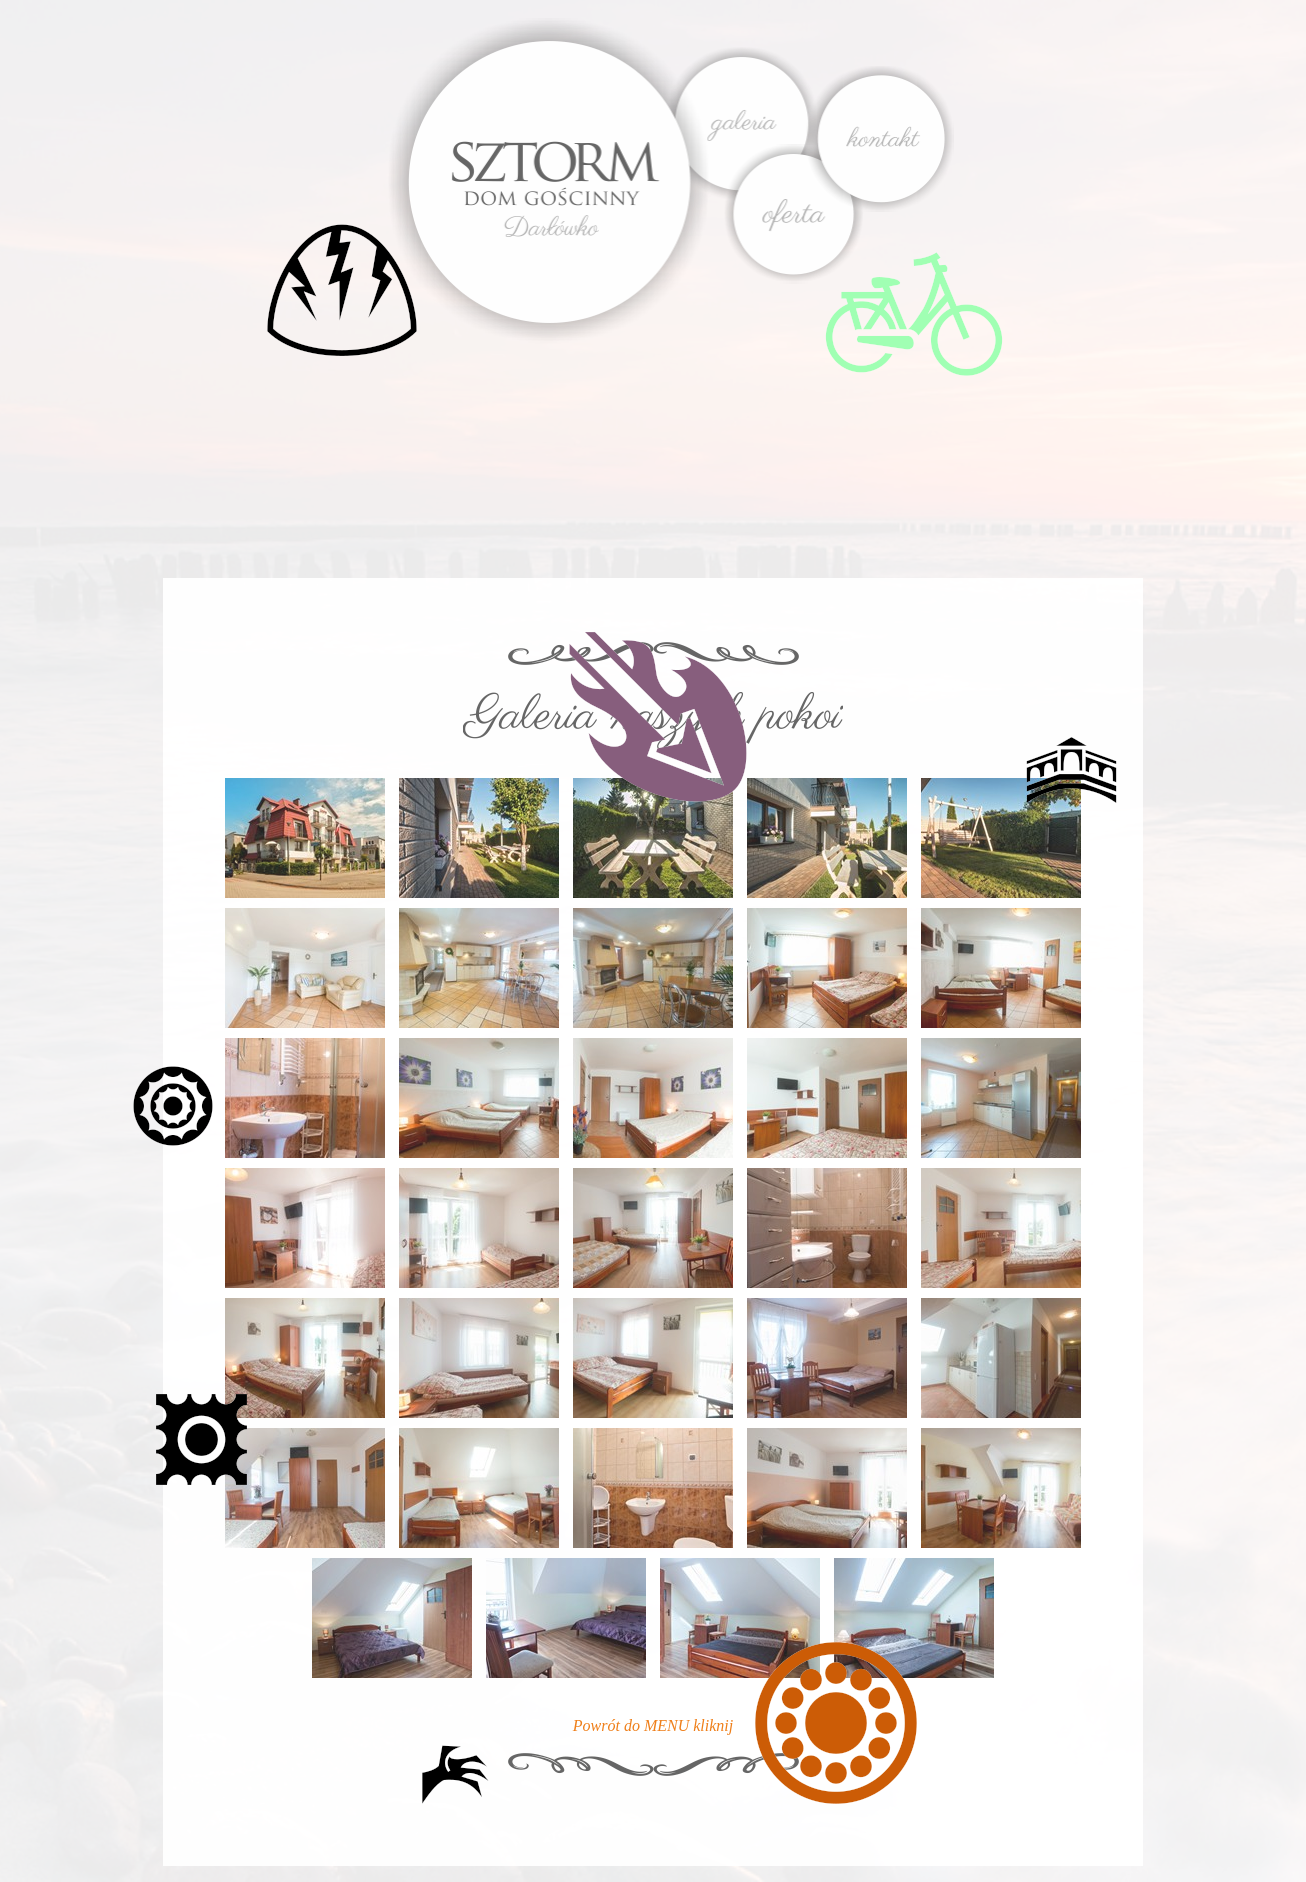 Image resolution: width=1306 pixels, height=1882 pixels. I want to click on activate energy shield or barrier, so click(342, 289).